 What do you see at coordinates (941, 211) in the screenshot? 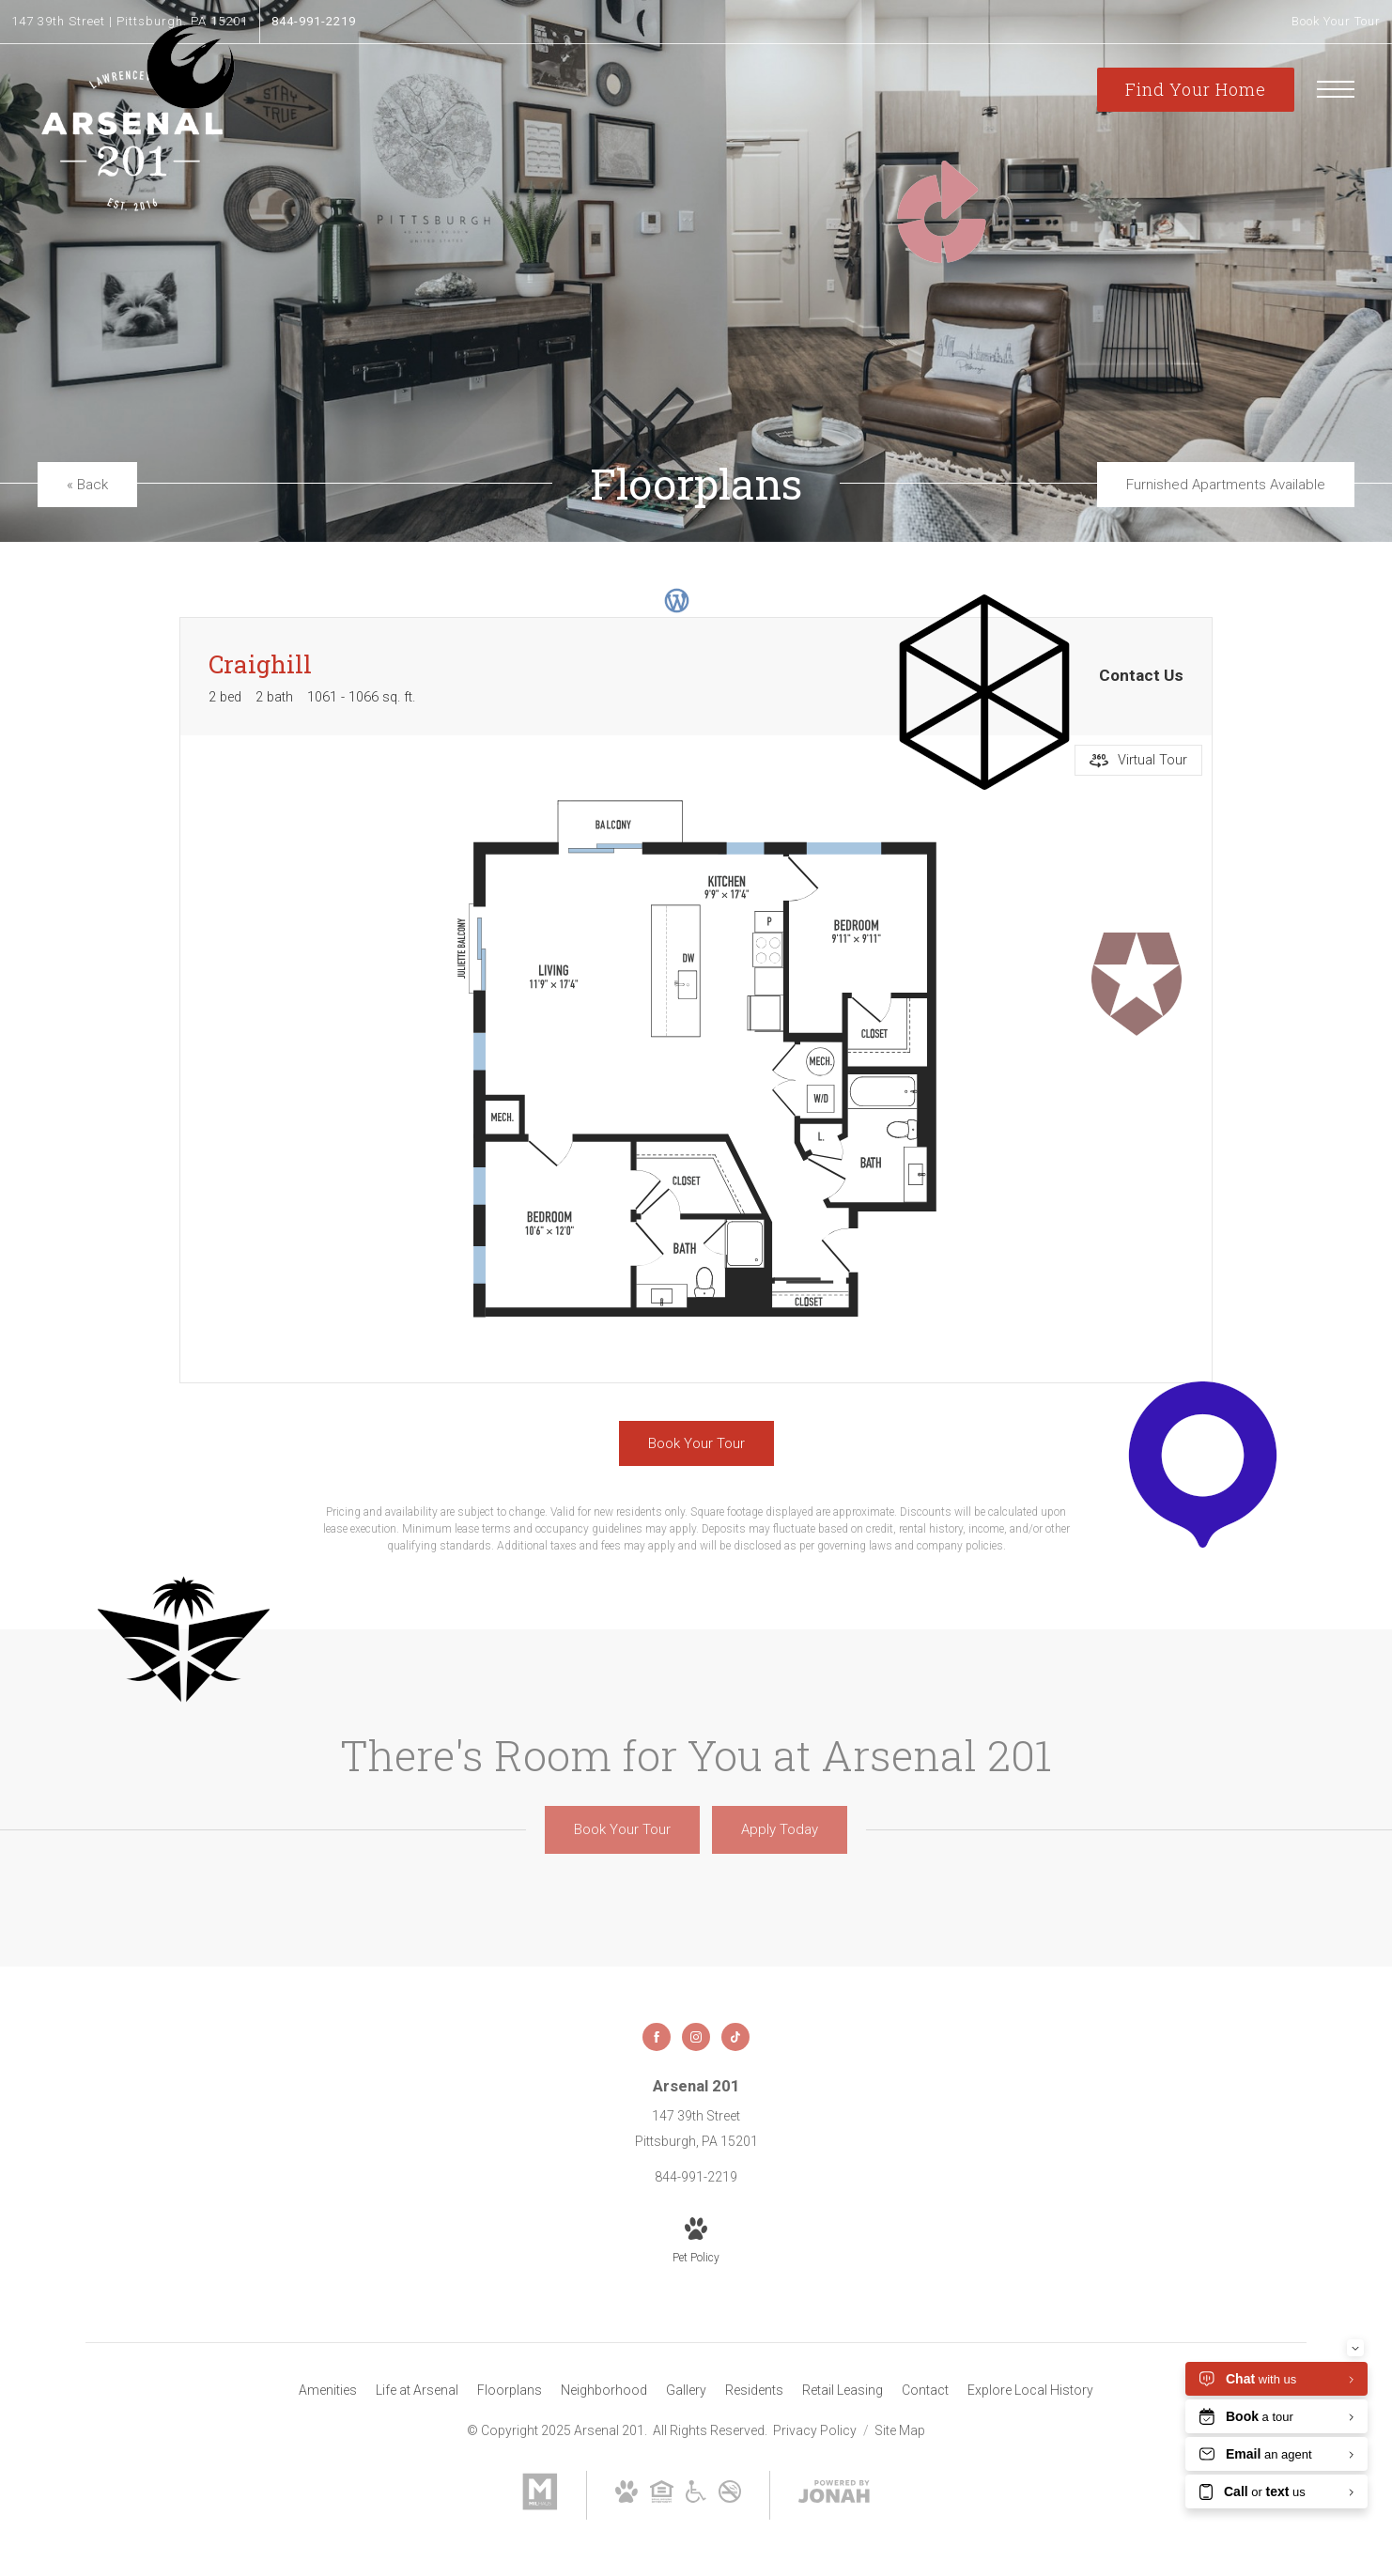
I see `Atlassian Bamboo continuous integration service` at bounding box center [941, 211].